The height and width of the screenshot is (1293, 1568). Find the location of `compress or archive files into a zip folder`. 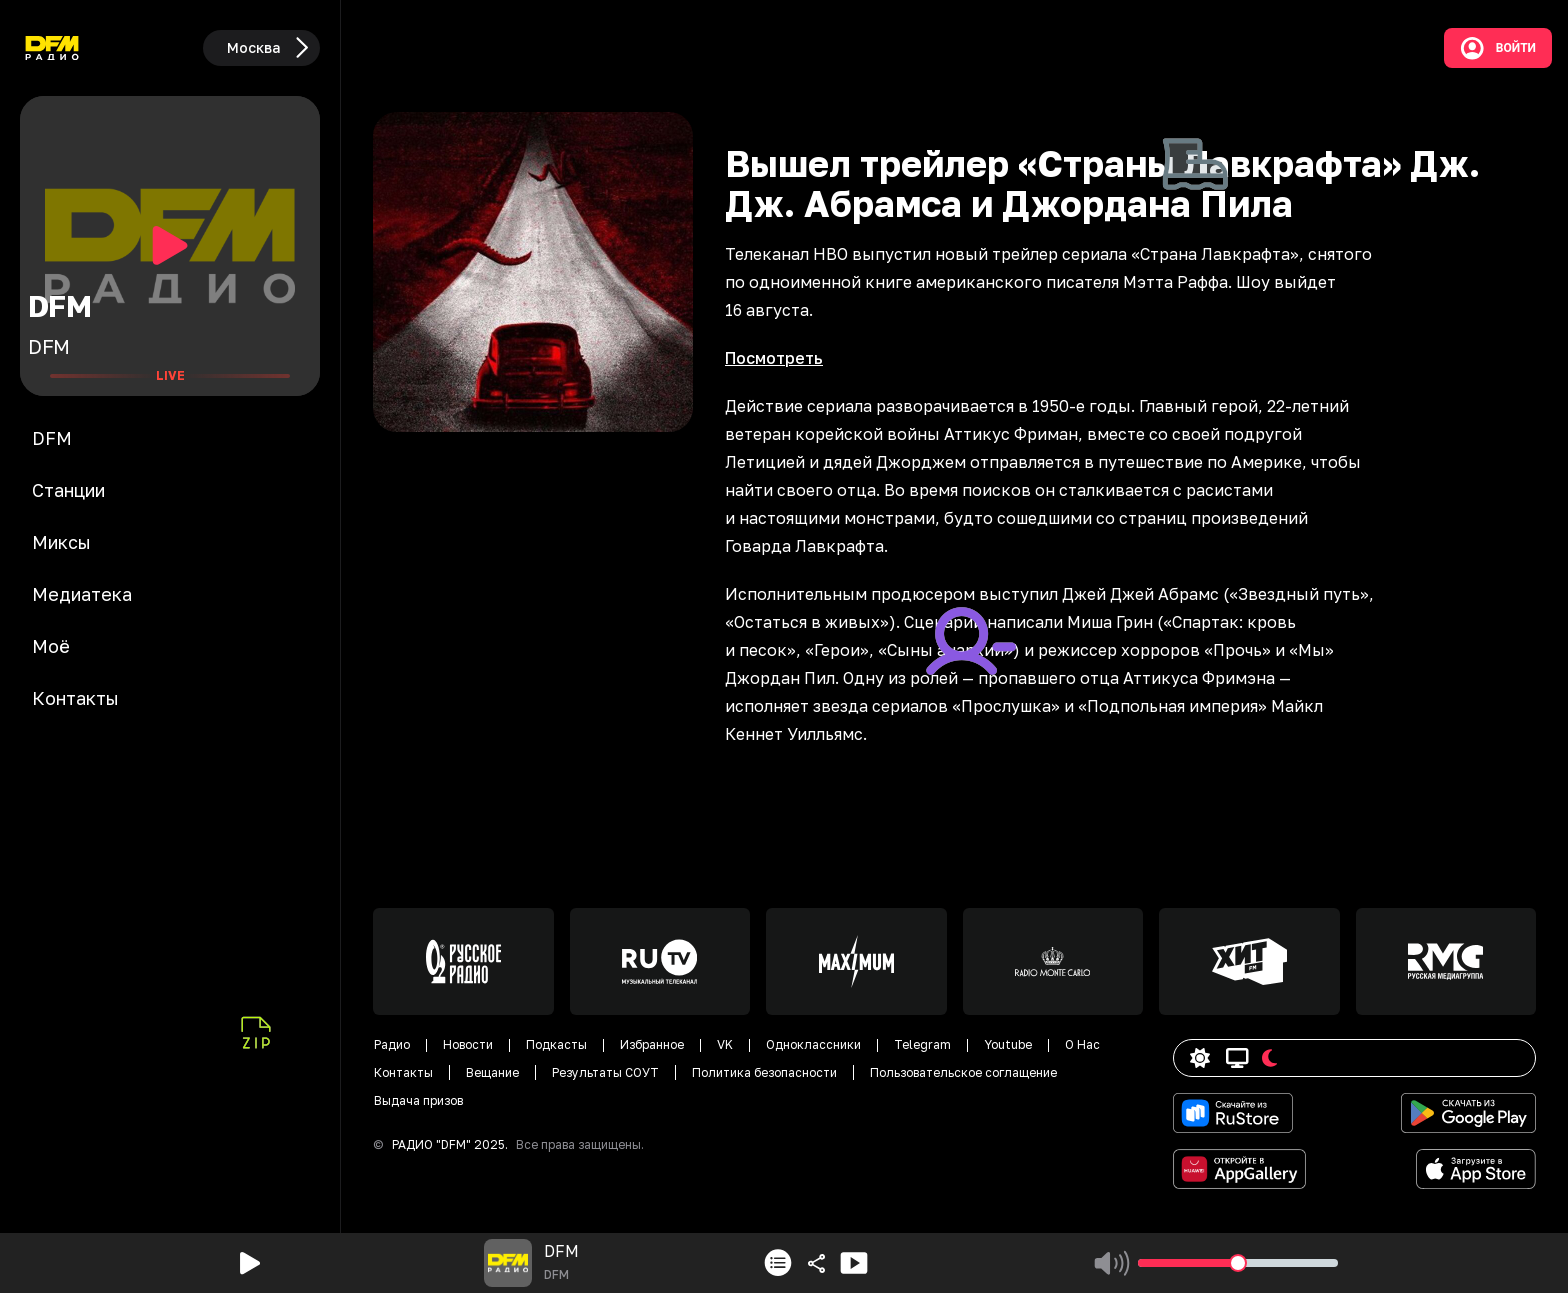

compress or archive files into a zip folder is located at coordinates (256, 1034).